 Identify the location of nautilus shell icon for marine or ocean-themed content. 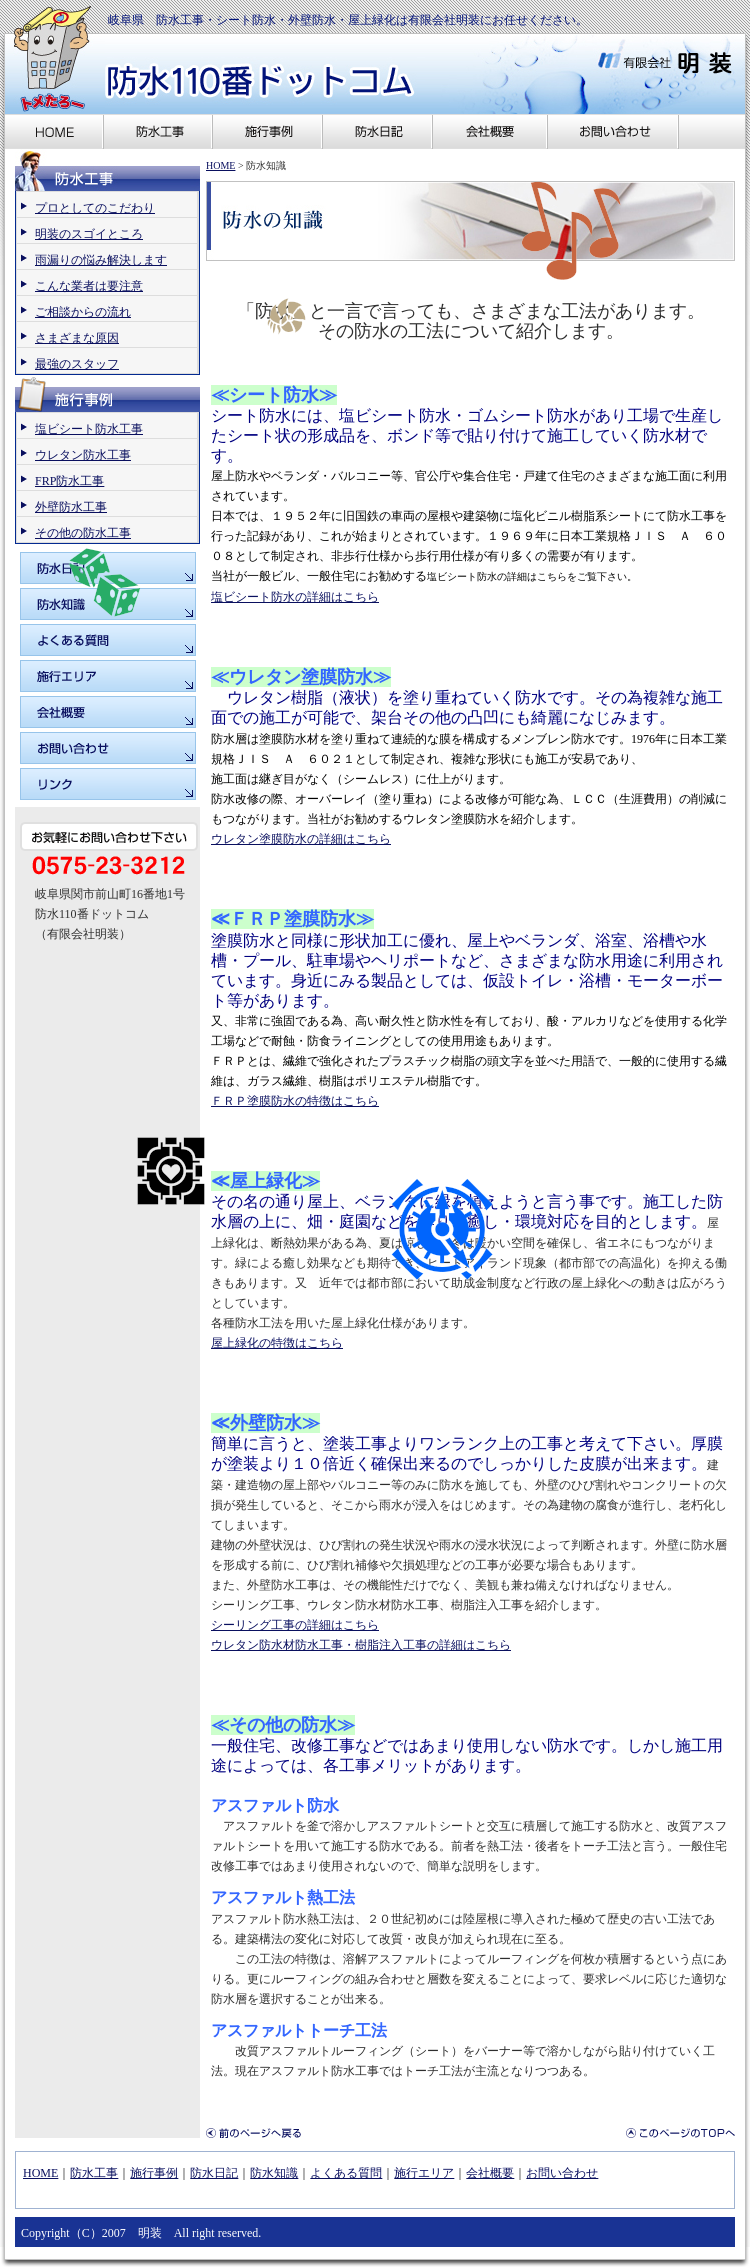
(286, 316).